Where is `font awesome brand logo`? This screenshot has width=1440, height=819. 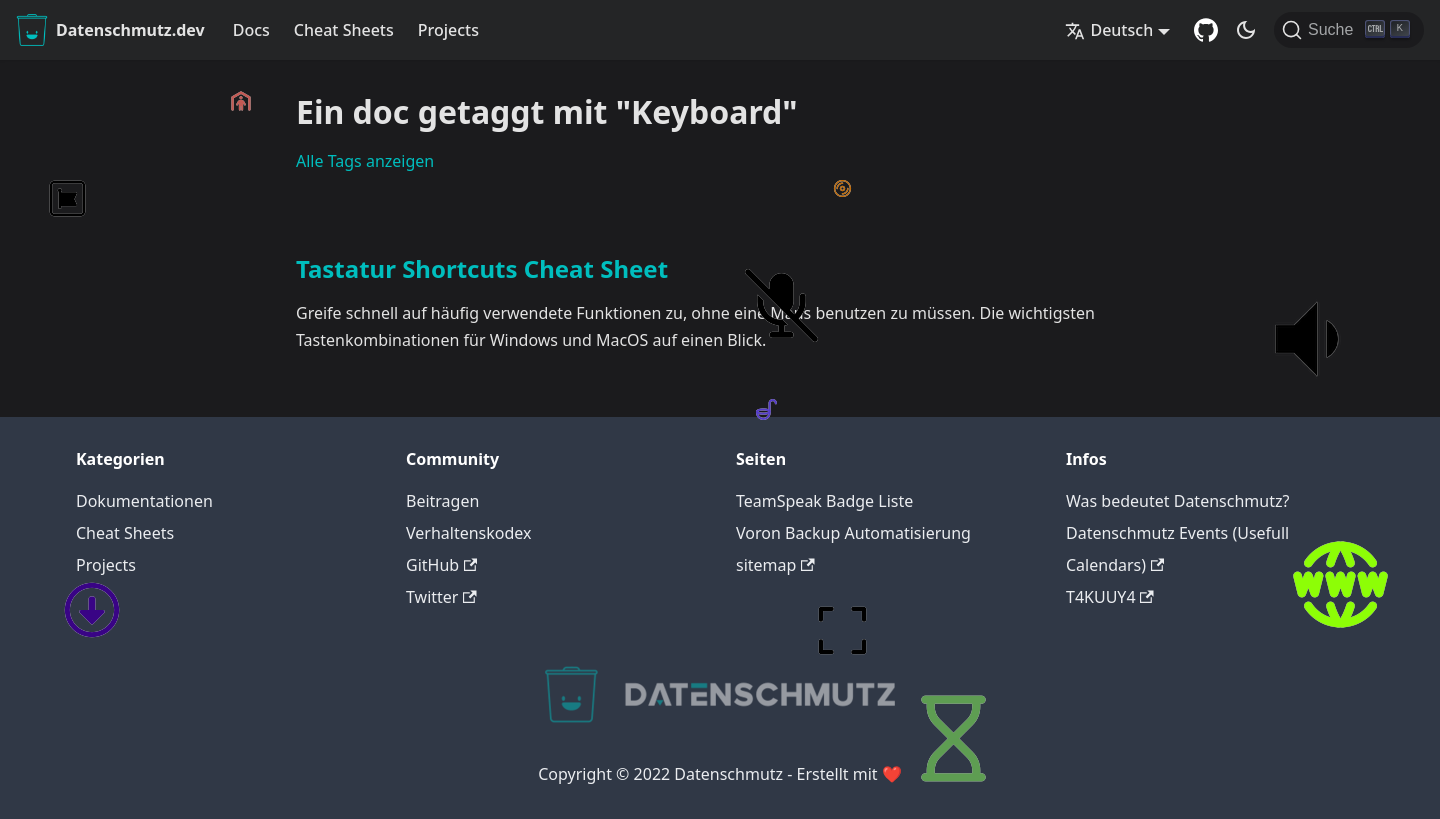 font awesome brand logo is located at coordinates (67, 198).